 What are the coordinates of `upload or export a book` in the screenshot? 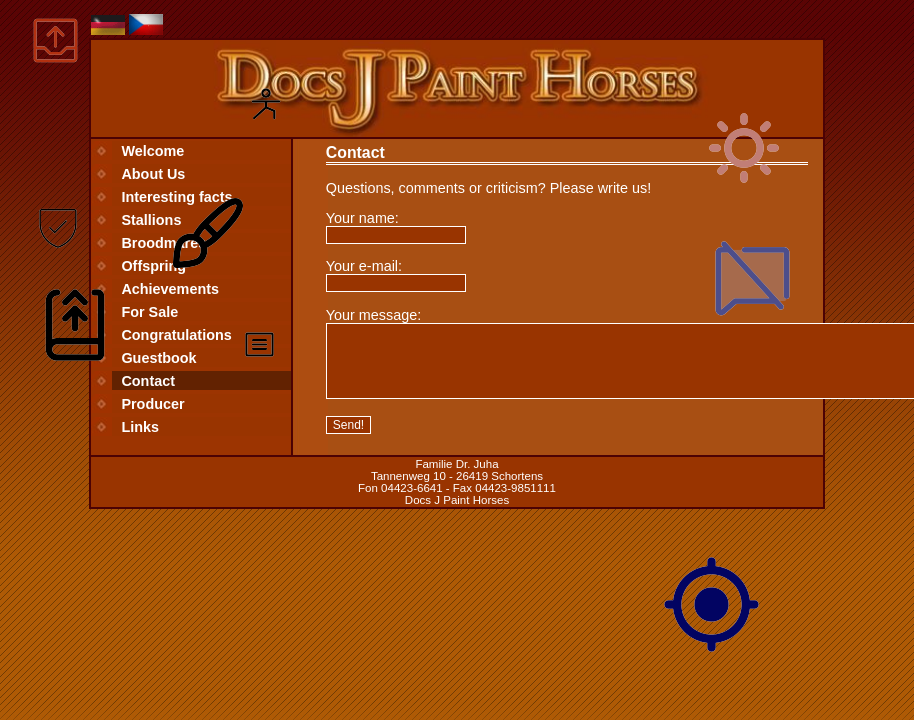 It's located at (75, 325).